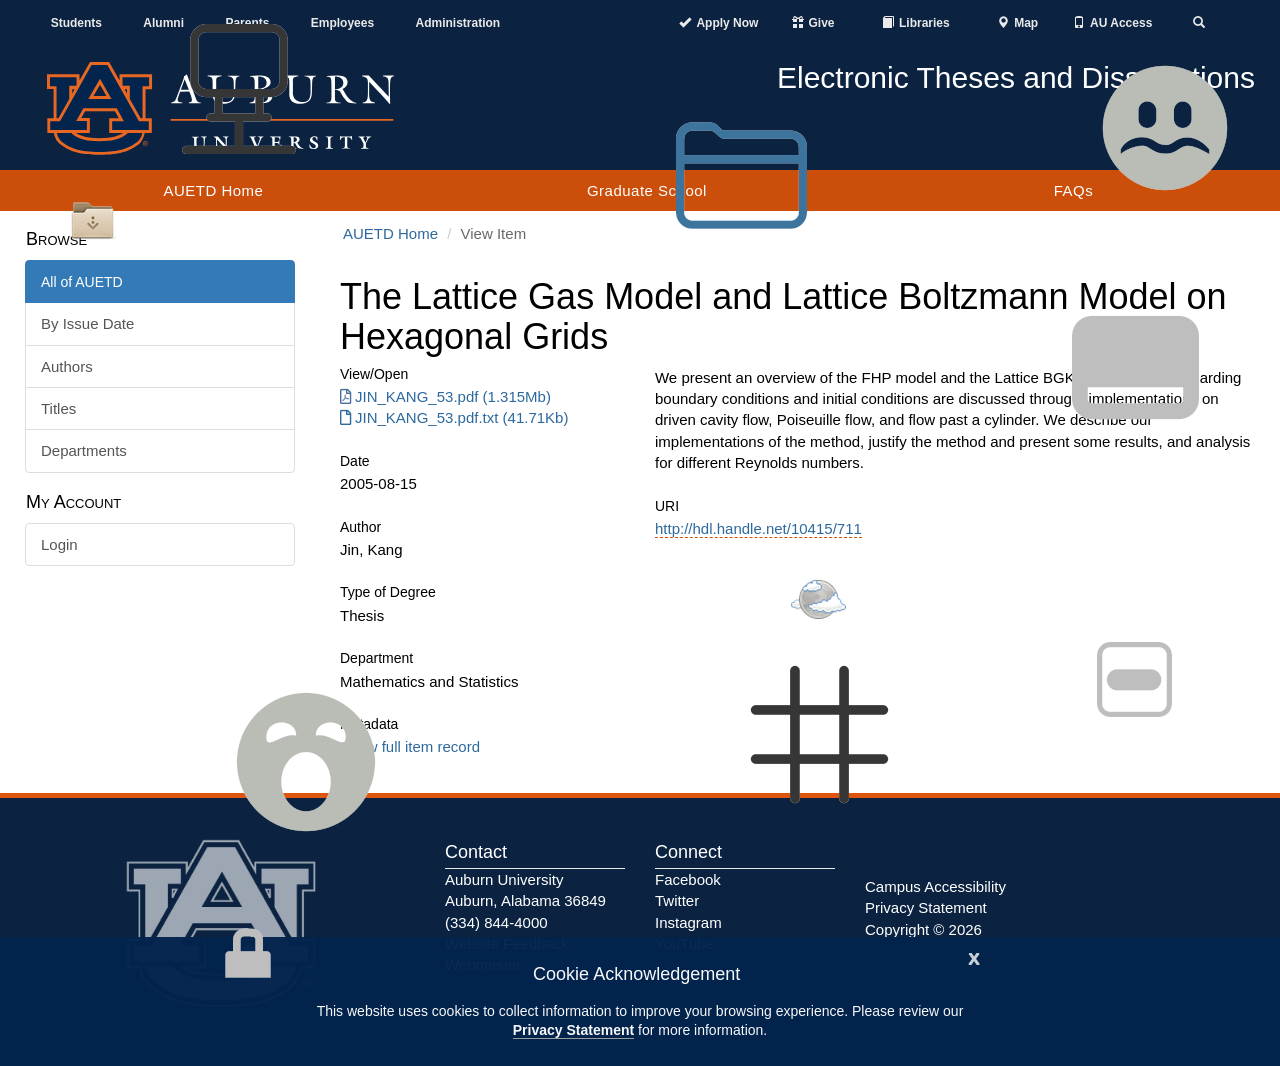 This screenshot has width=1280, height=1066. I want to click on indicates user is tired or bored, so click(306, 762).